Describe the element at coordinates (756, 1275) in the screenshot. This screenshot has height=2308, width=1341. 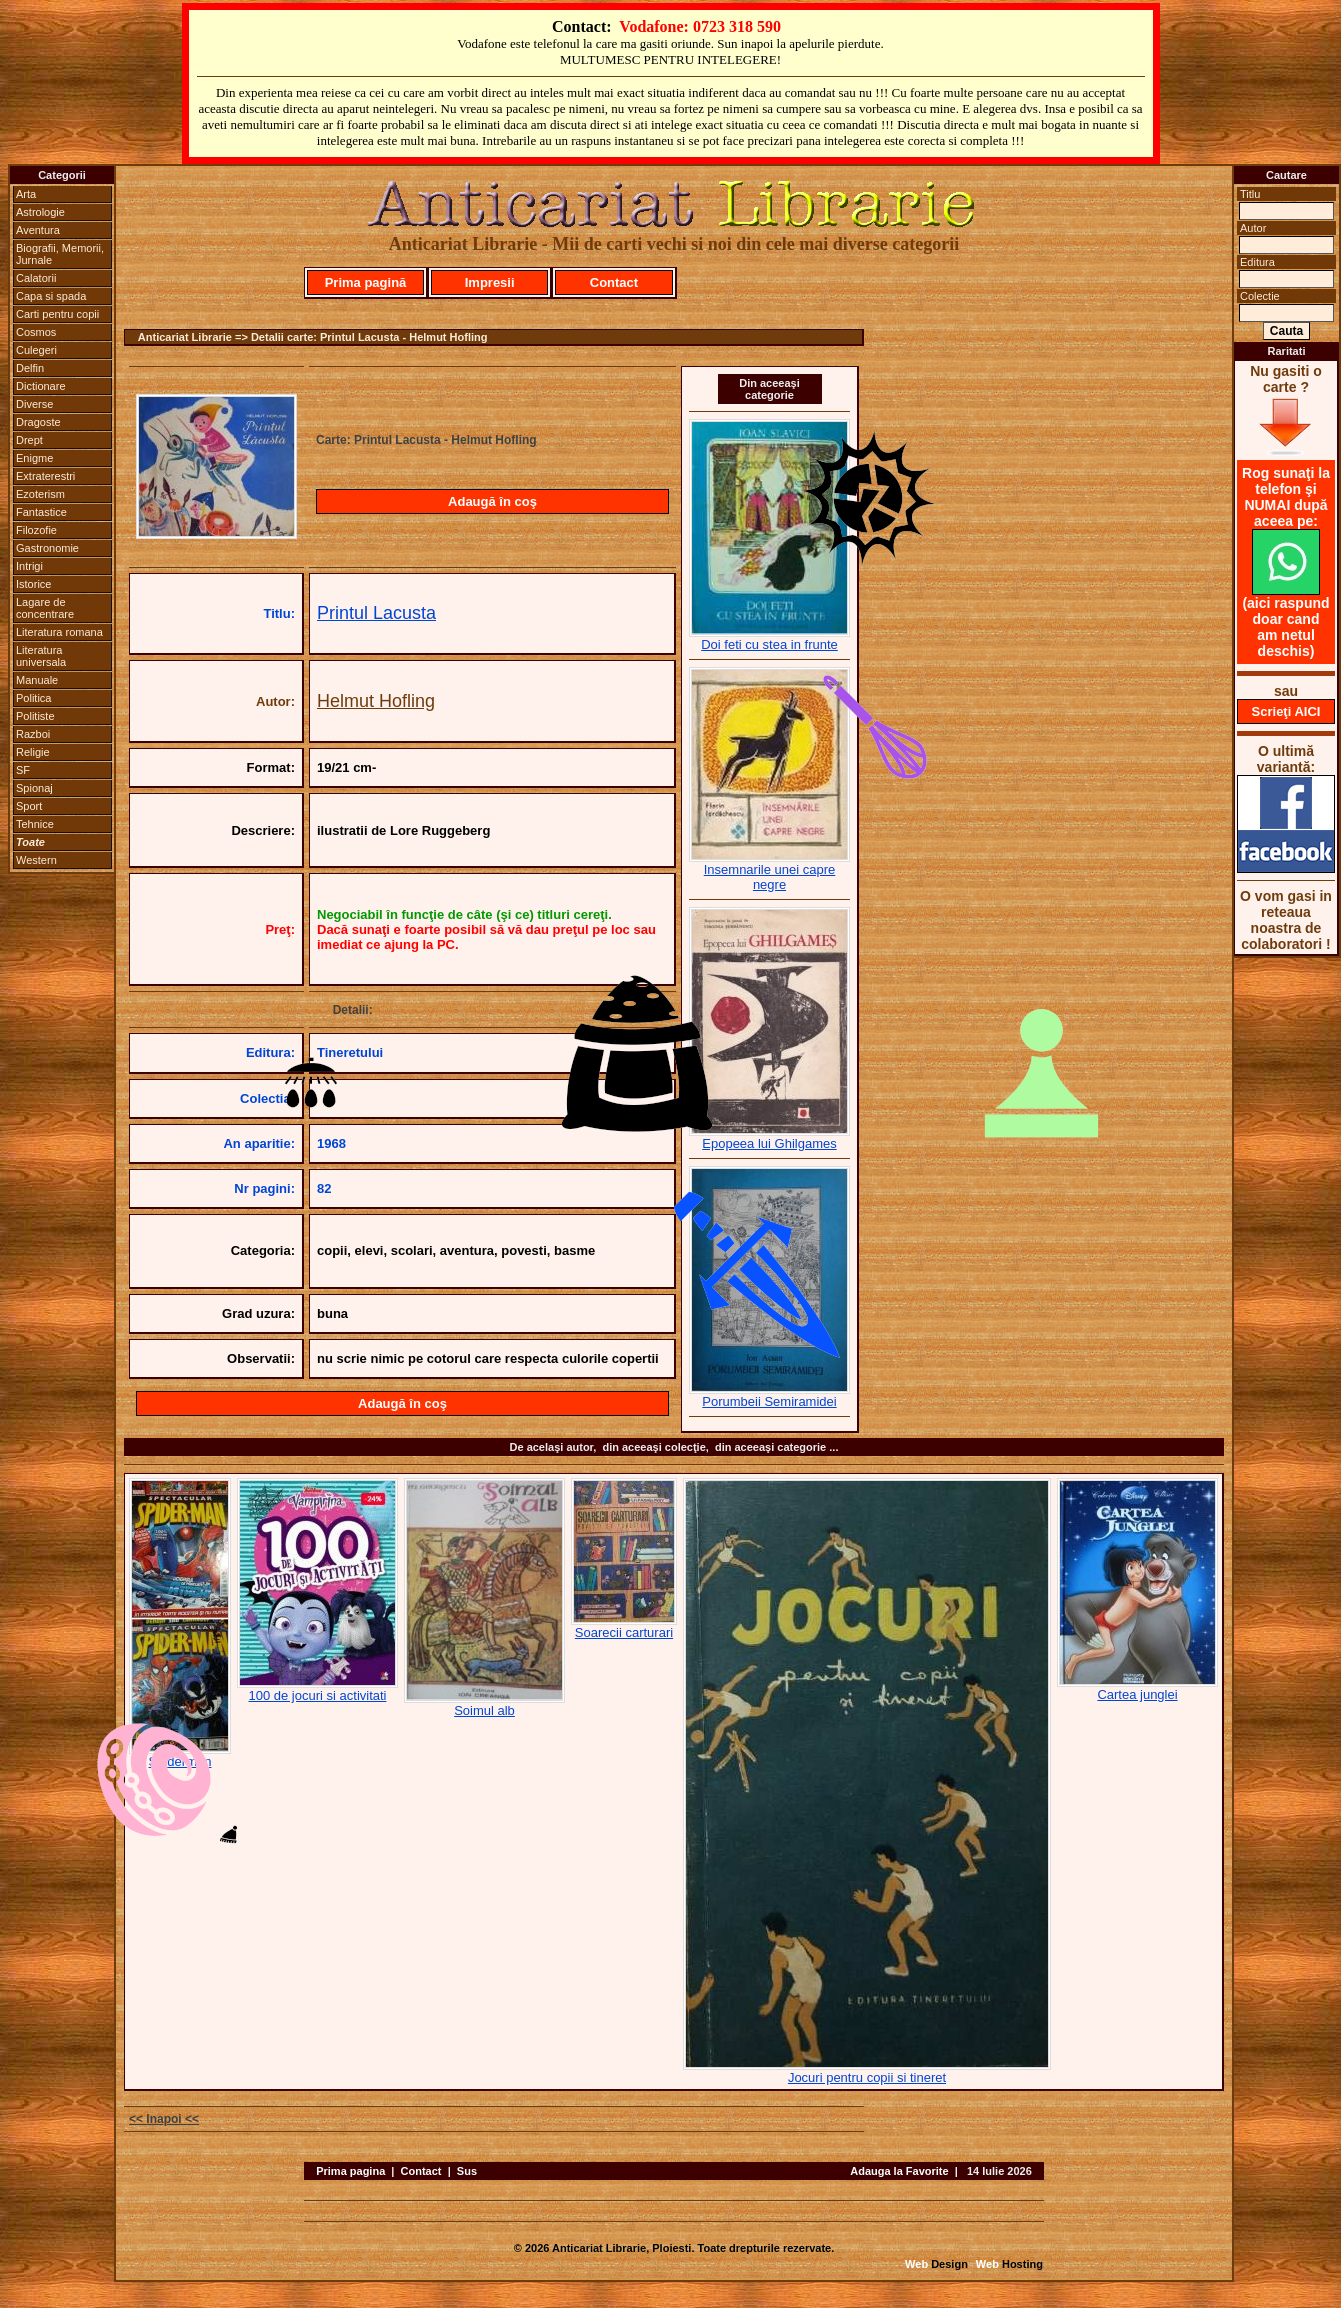
I see `equip a dagger or short blade weapon` at that location.